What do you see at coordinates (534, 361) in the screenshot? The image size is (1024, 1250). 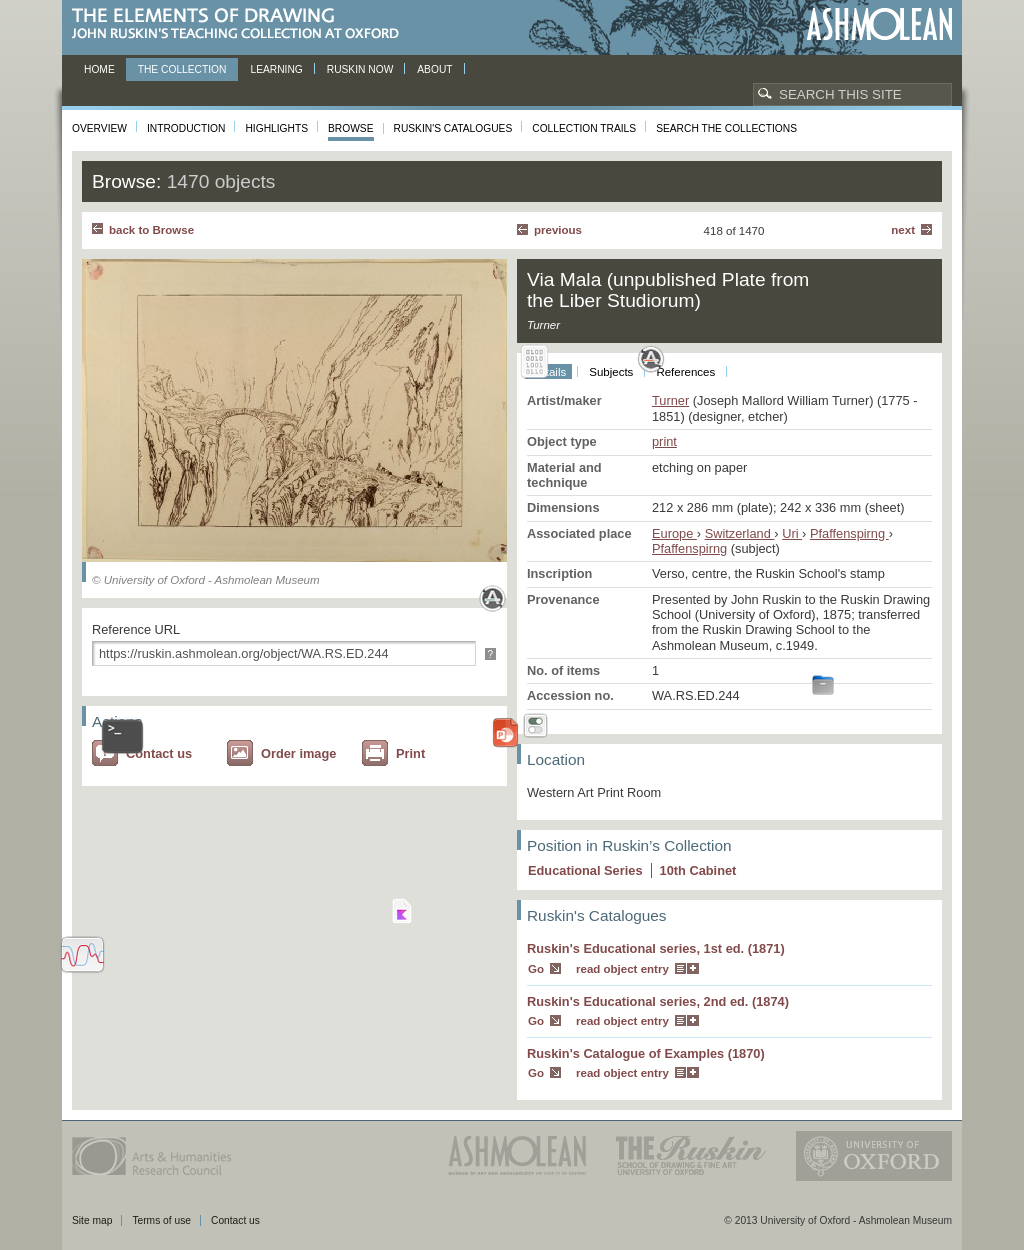 I see `indicates a binary or executable file type` at bounding box center [534, 361].